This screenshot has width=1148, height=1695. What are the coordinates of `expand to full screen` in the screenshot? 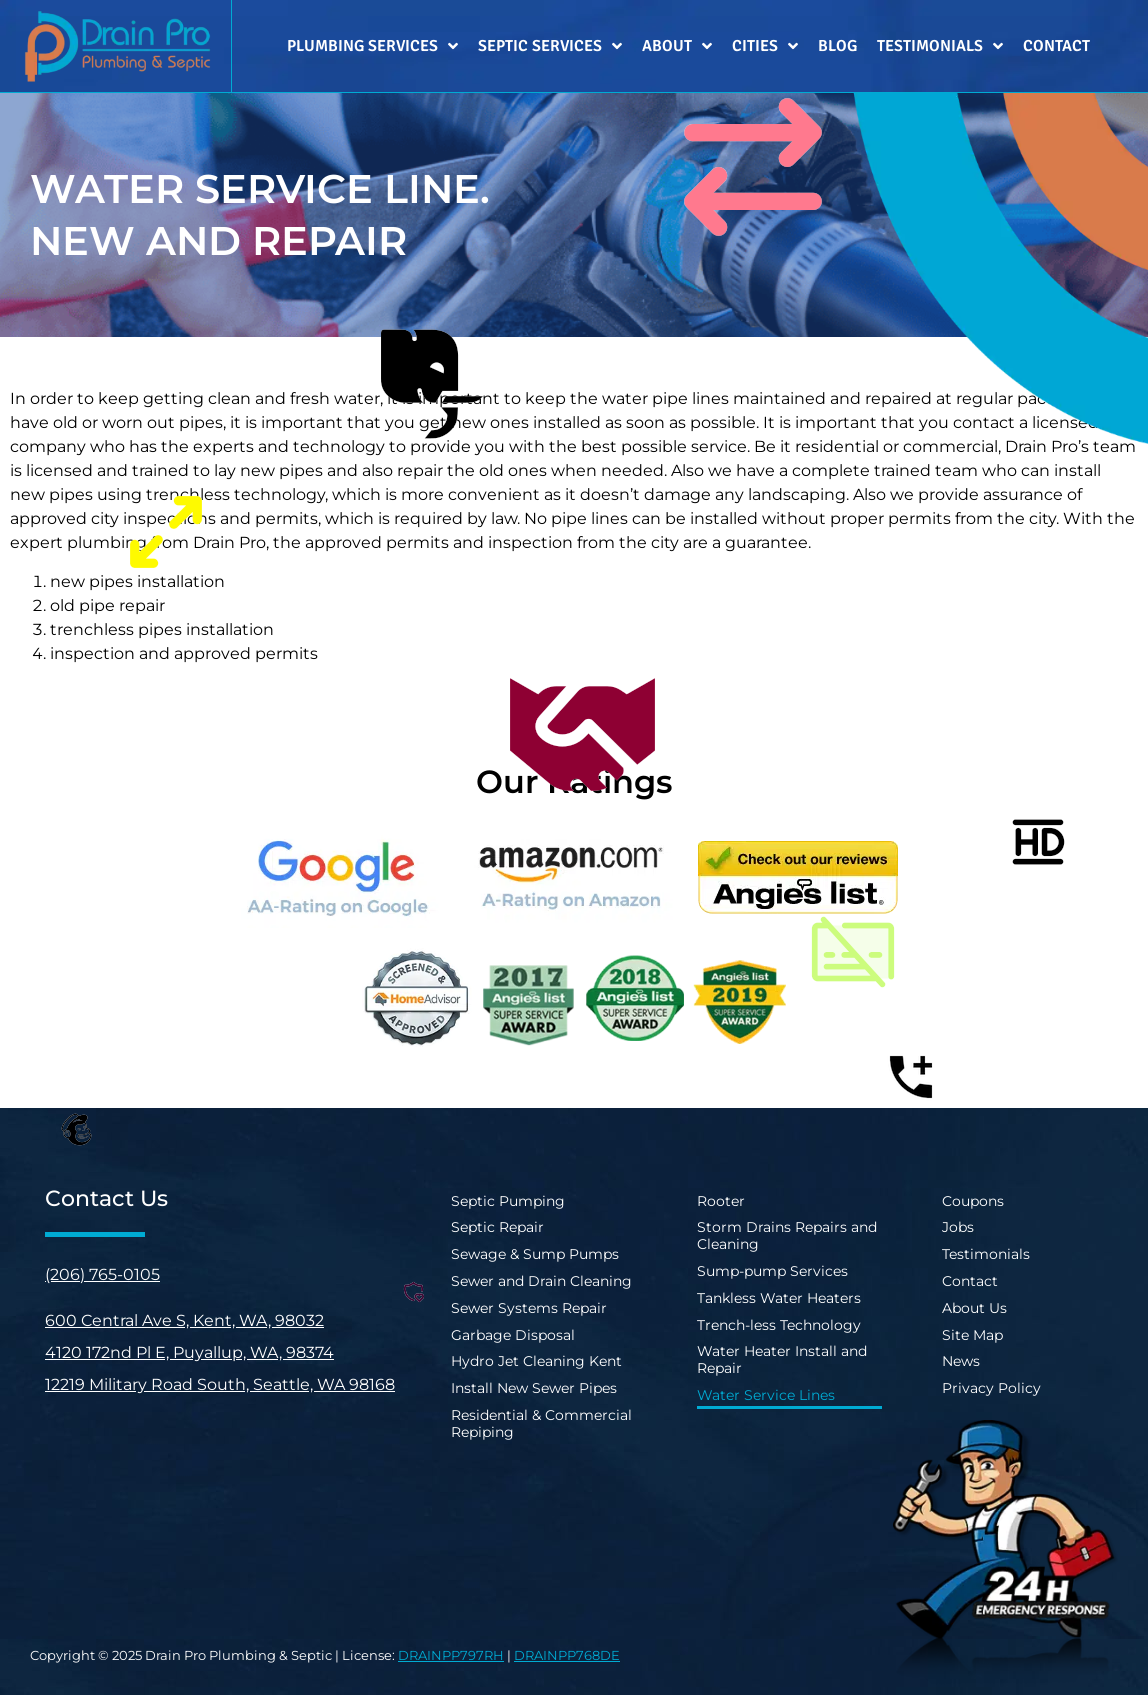 It's located at (166, 532).